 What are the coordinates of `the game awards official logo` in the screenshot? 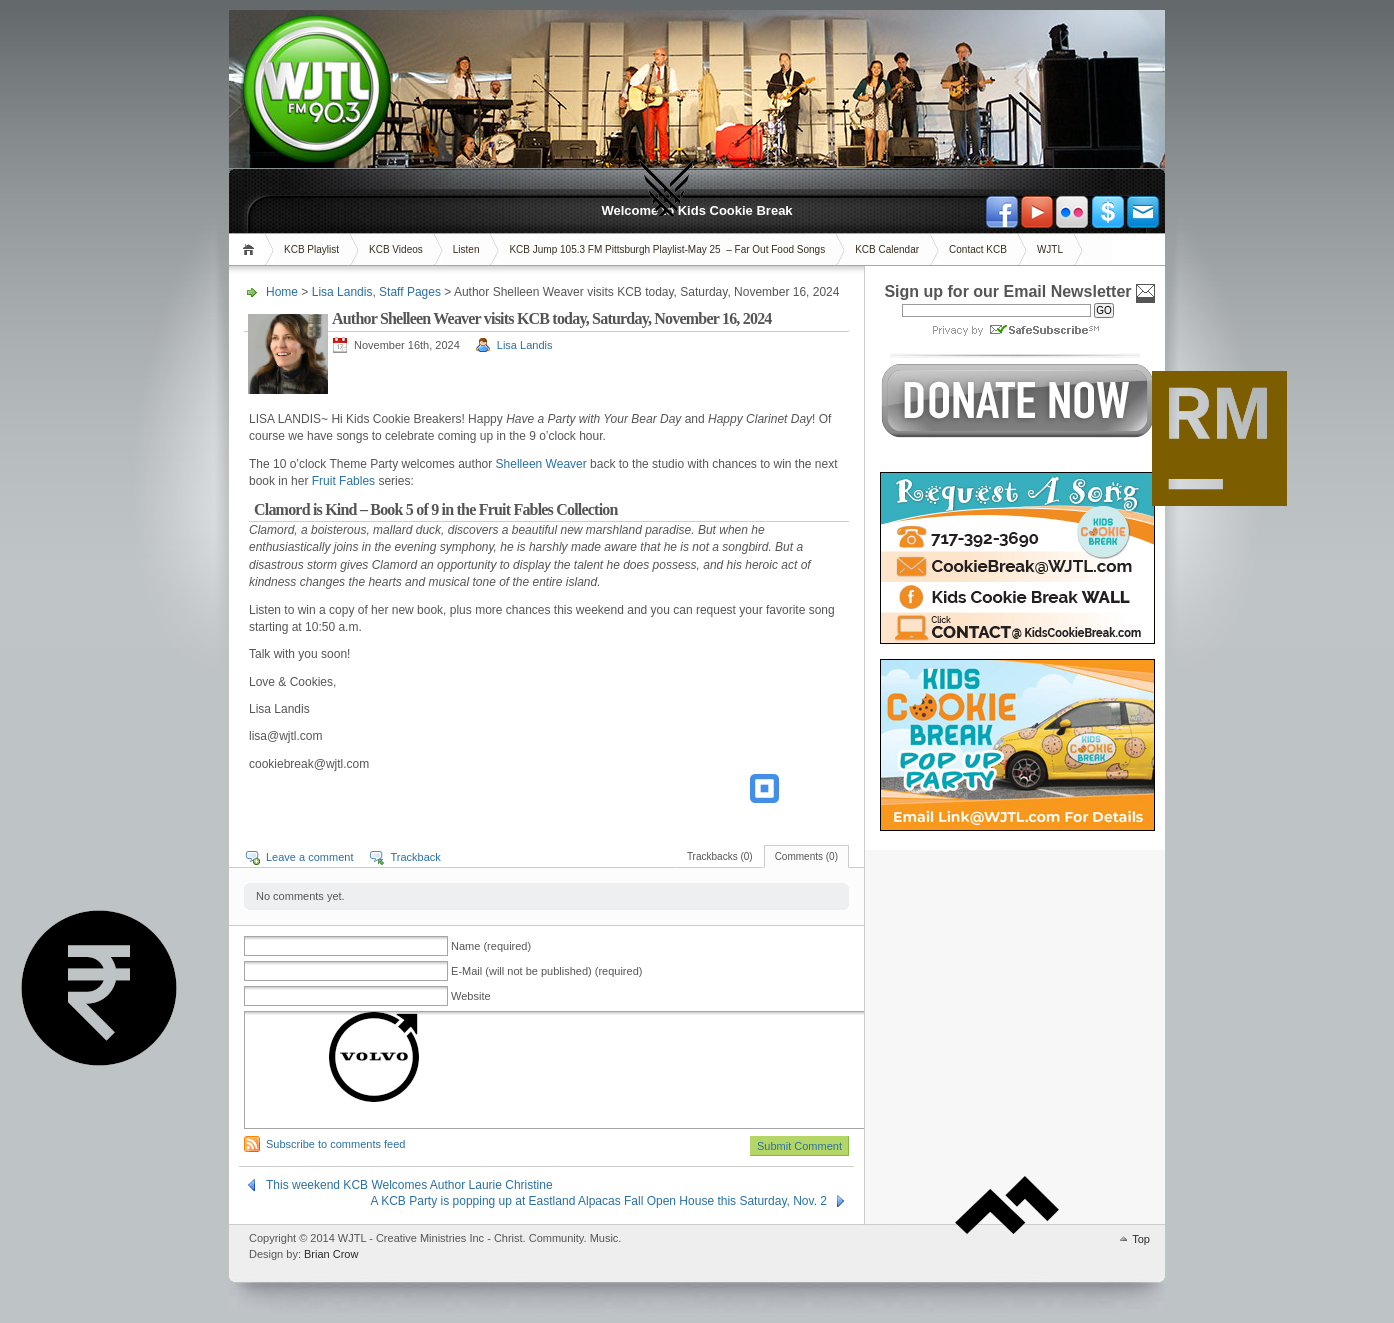 It's located at (666, 187).